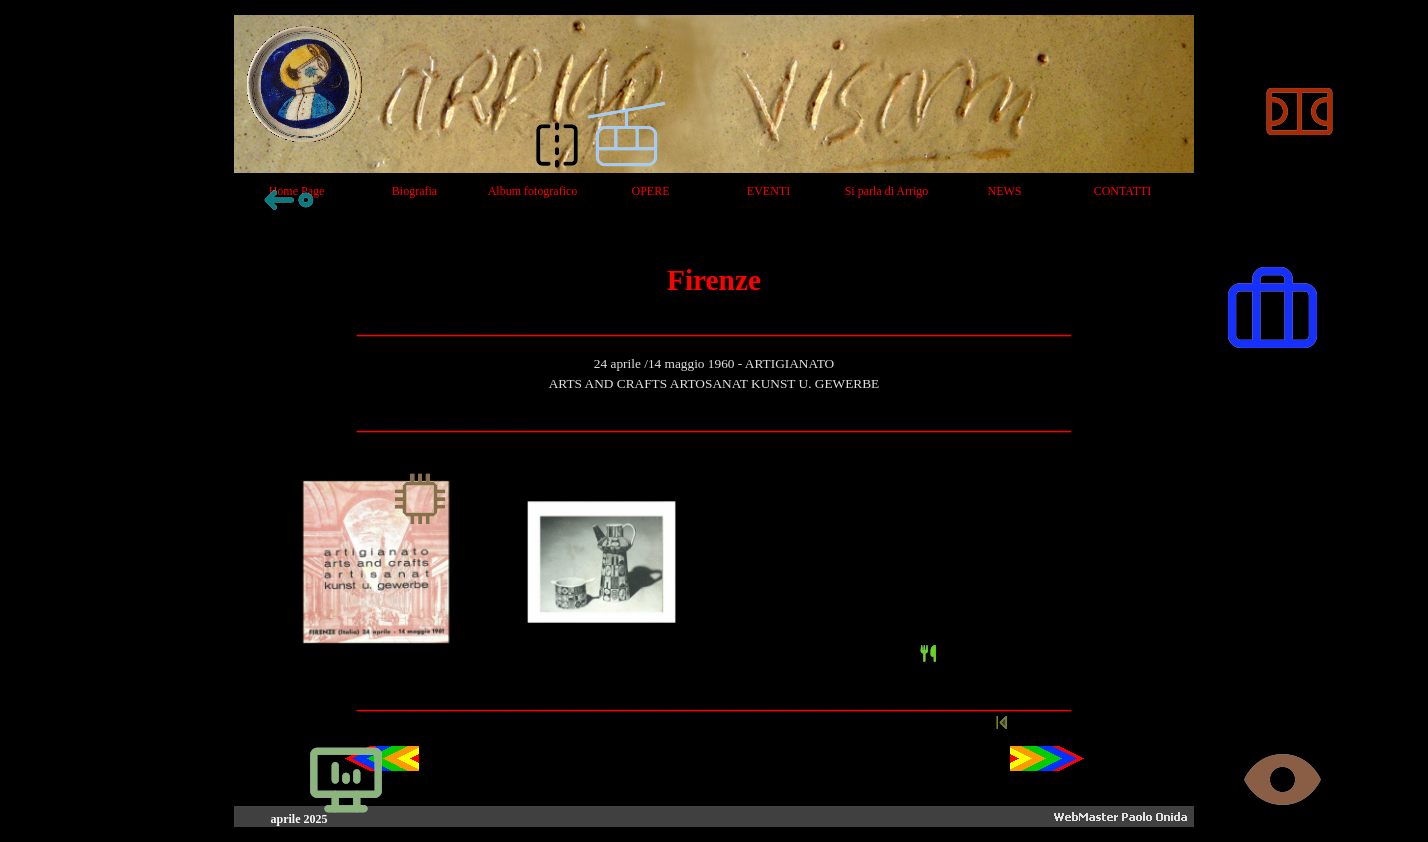  What do you see at coordinates (1001, 722) in the screenshot?
I see `go to the beginning or first item` at bounding box center [1001, 722].